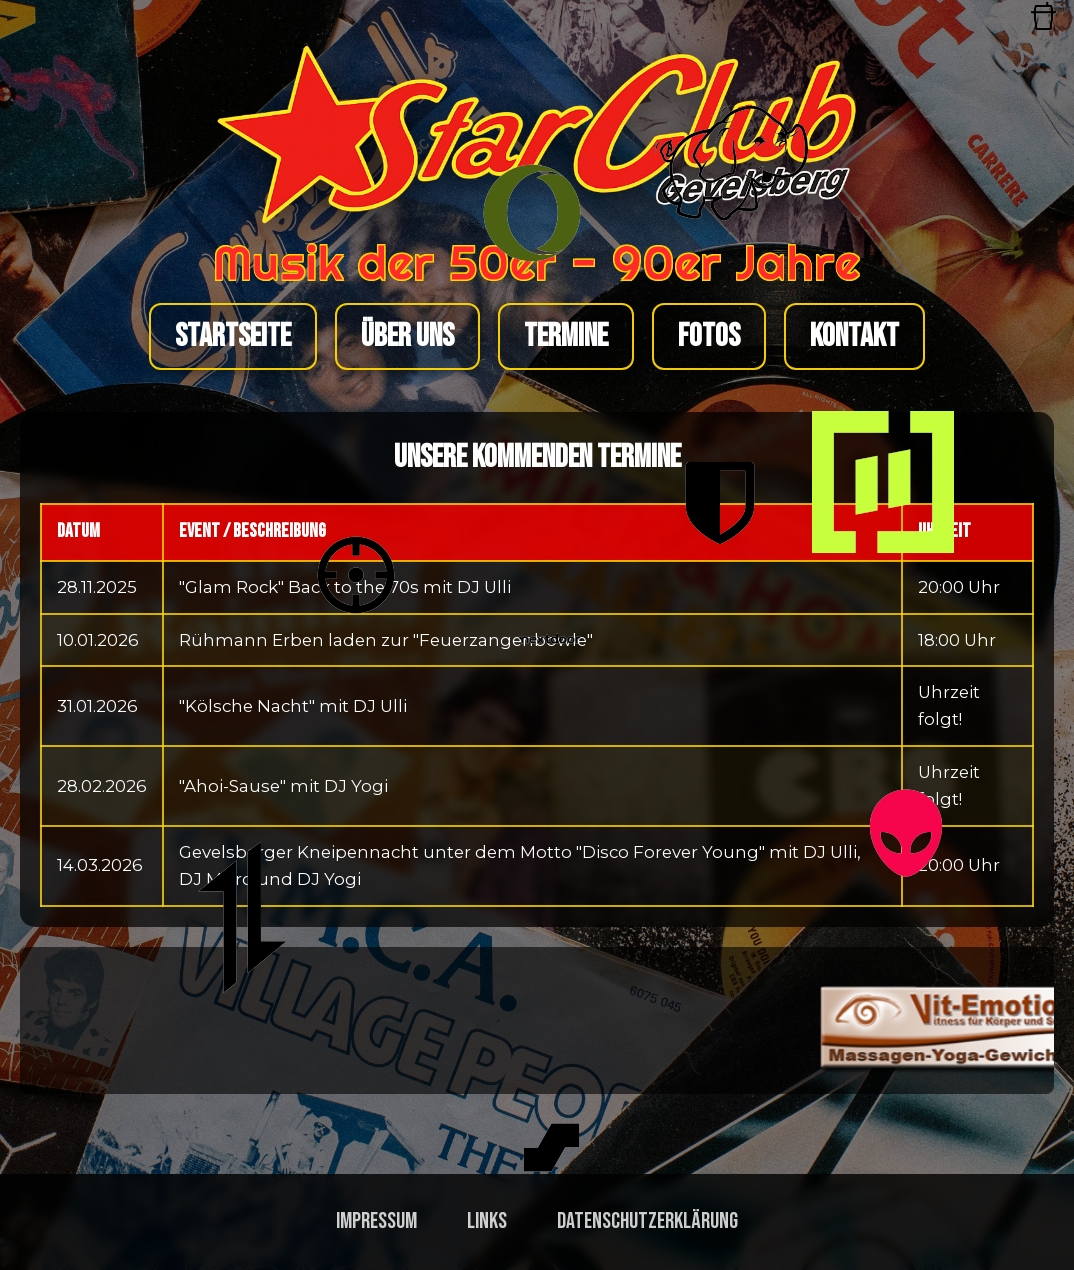  What do you see at coordinates (242, 917) in the screenshot?
I see `axios HTTP client library logo` at bounding box center [242, 917].